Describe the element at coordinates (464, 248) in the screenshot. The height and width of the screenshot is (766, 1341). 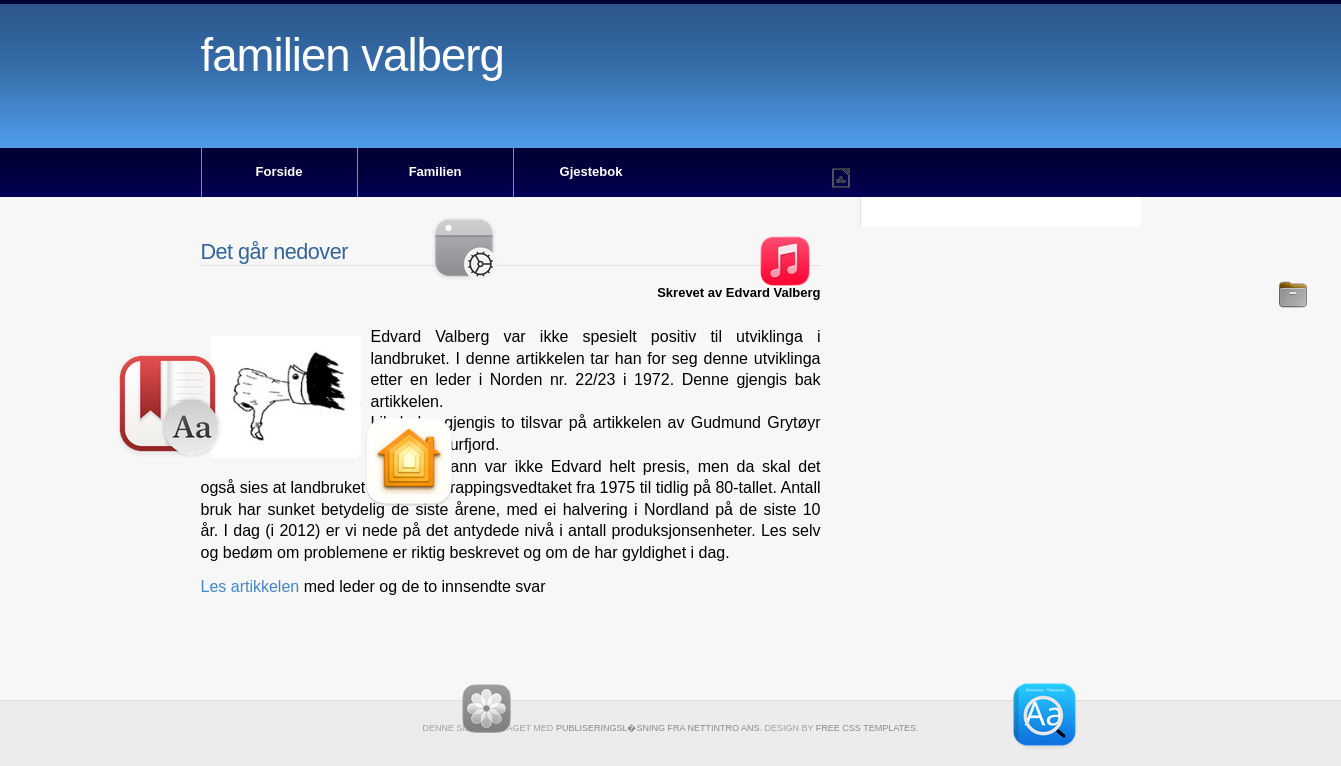
I see `configure window behavior settings` at that location.